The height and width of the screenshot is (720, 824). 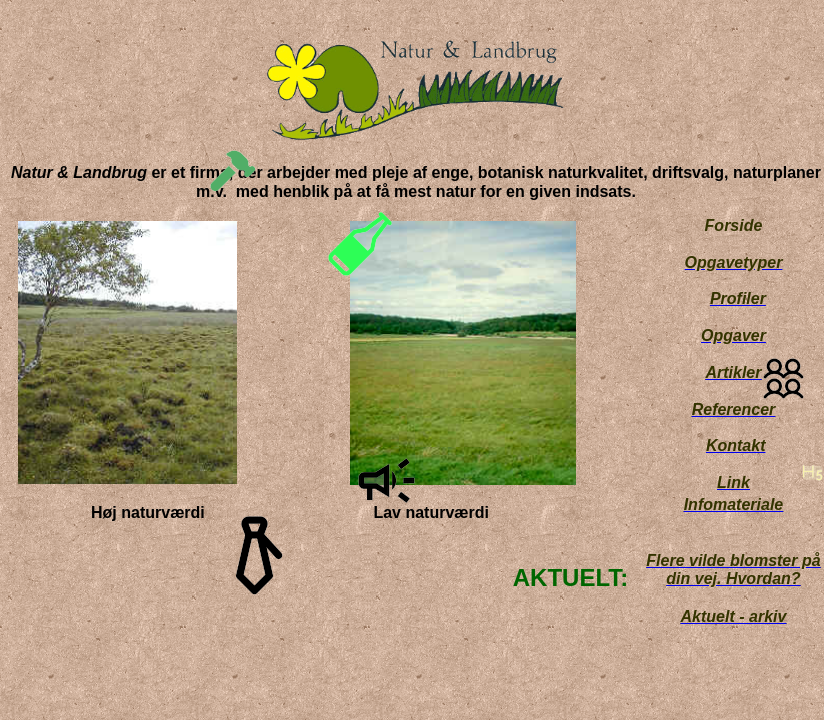 I want to click on make an announcement or broadcast, so click(x=386, y=480).